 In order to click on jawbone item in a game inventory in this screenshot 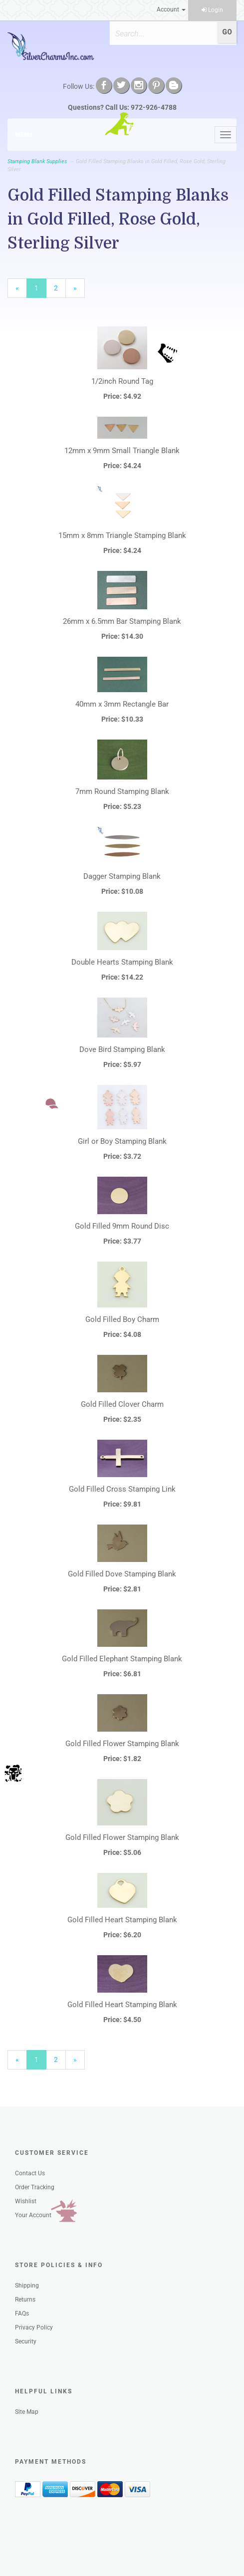, I will do `click(167, 353)`.